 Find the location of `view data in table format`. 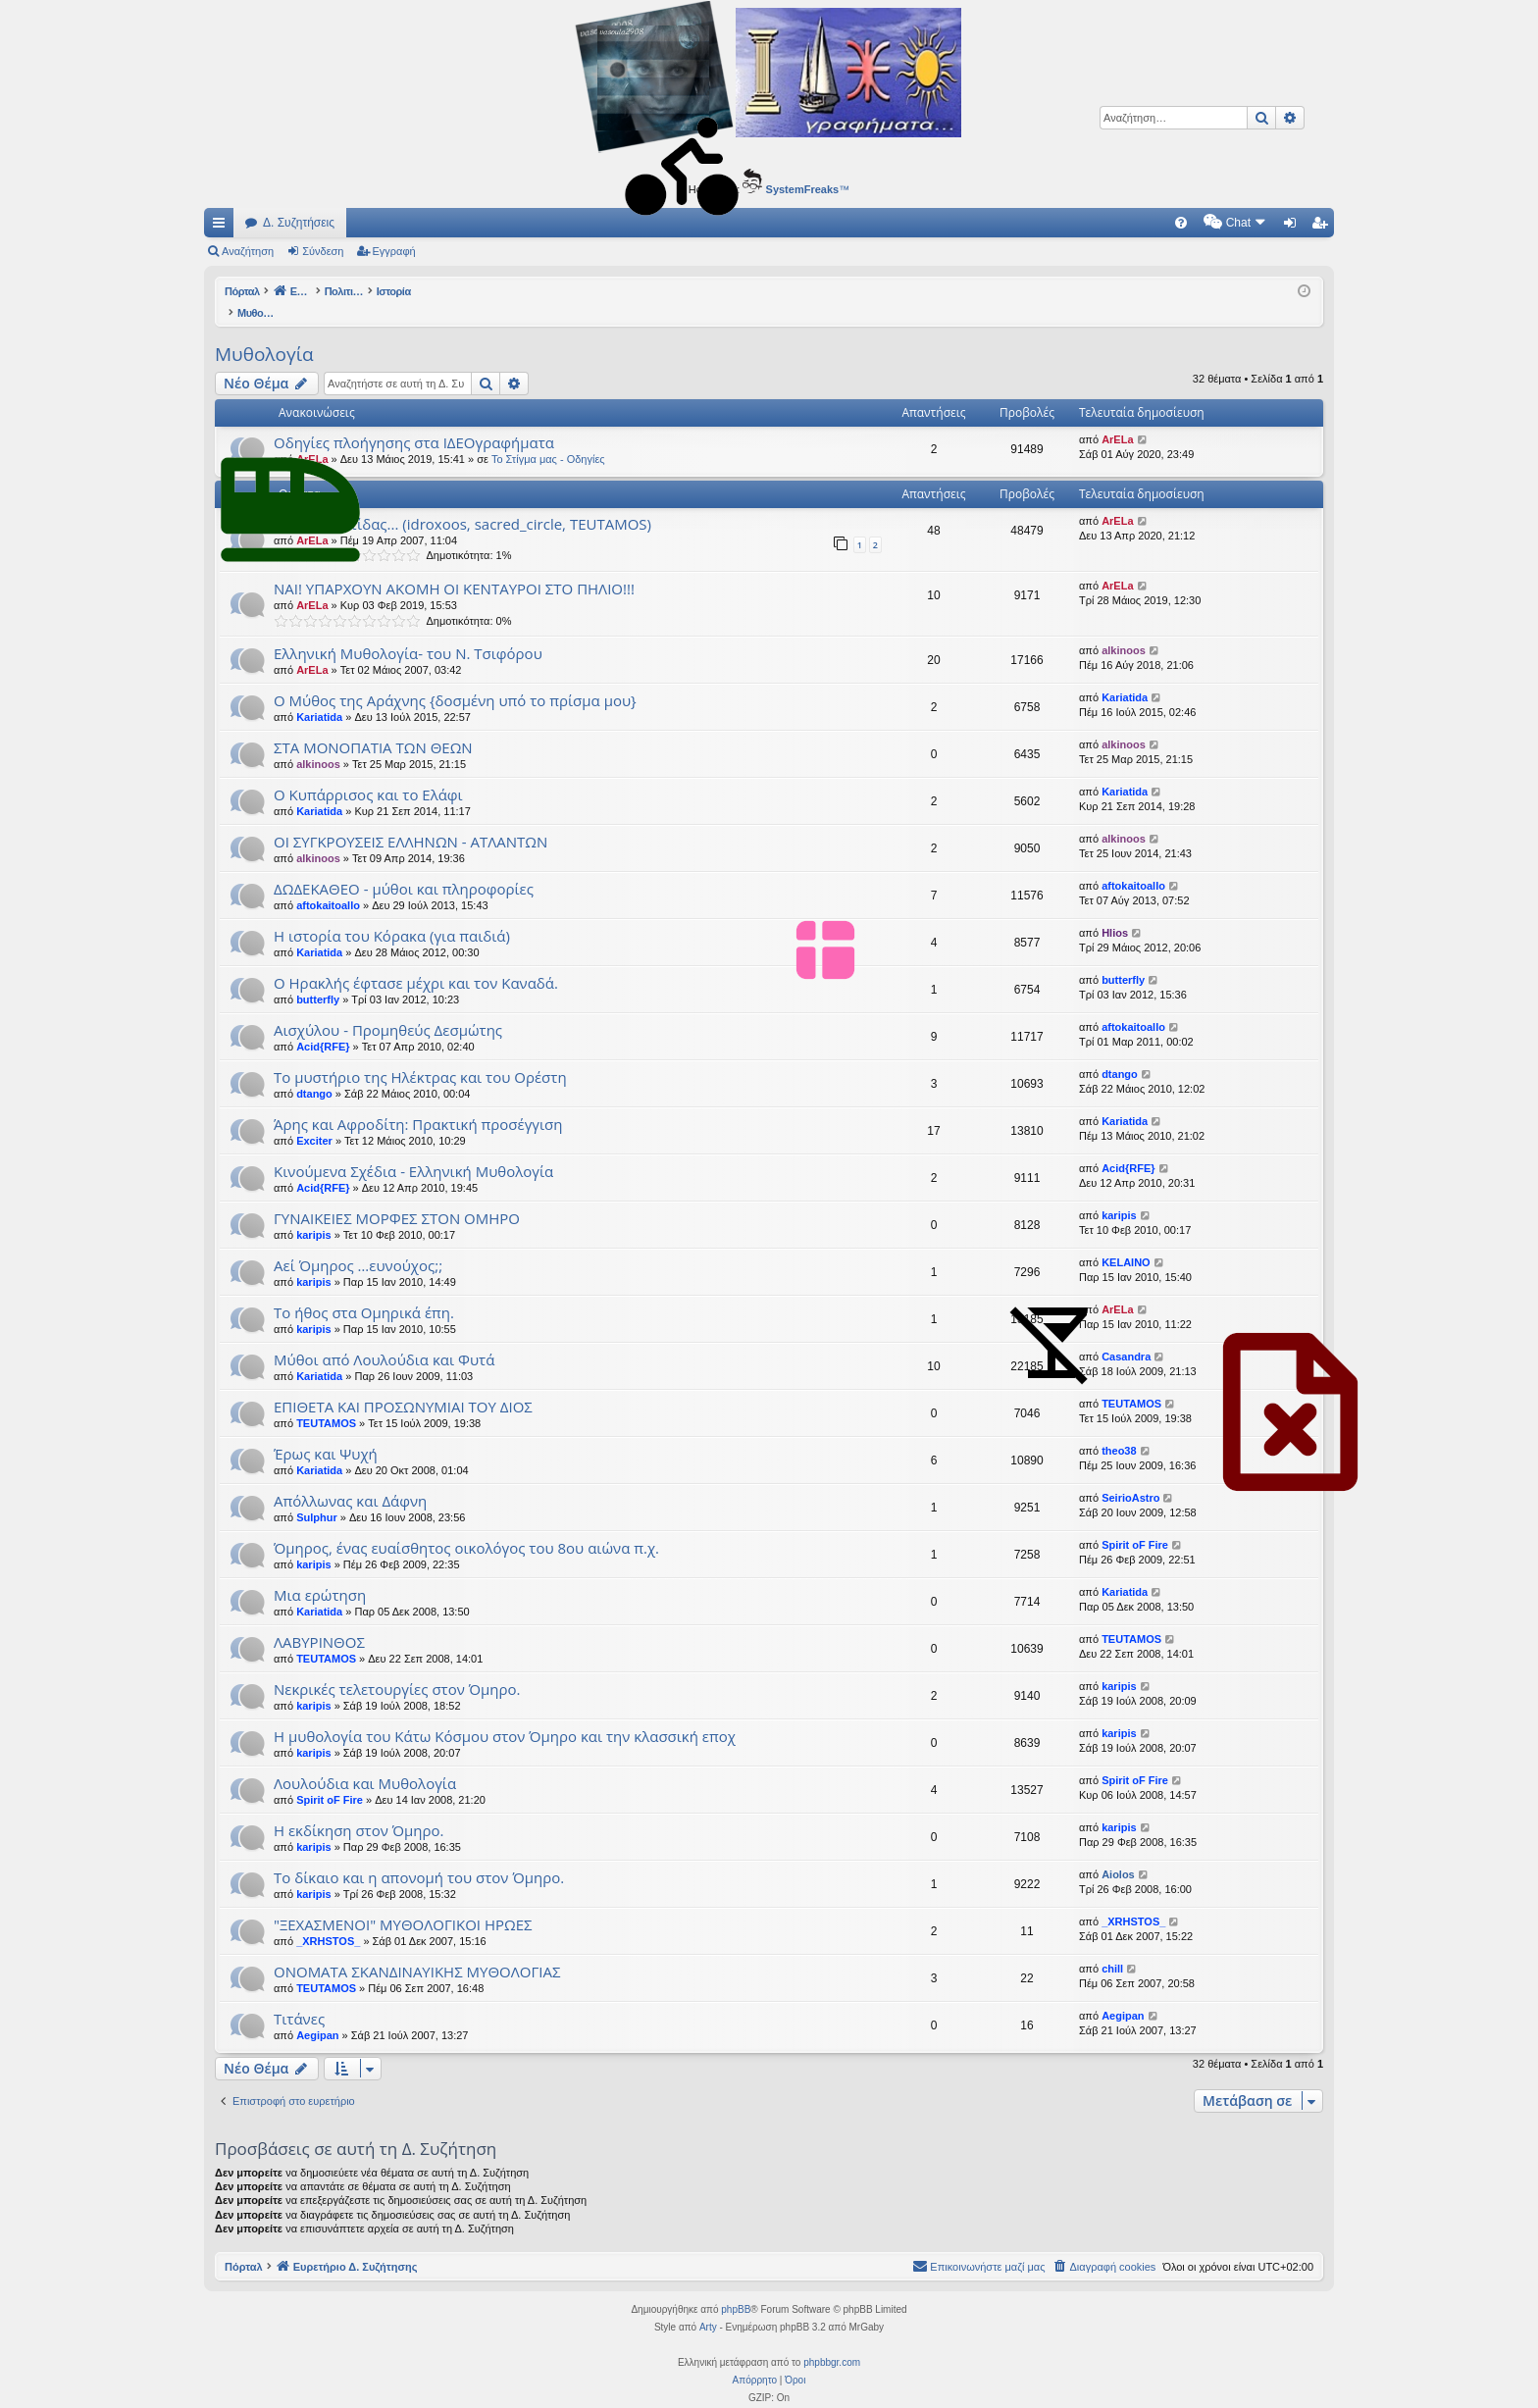

view data in table format is located at coordinates (825, 949).